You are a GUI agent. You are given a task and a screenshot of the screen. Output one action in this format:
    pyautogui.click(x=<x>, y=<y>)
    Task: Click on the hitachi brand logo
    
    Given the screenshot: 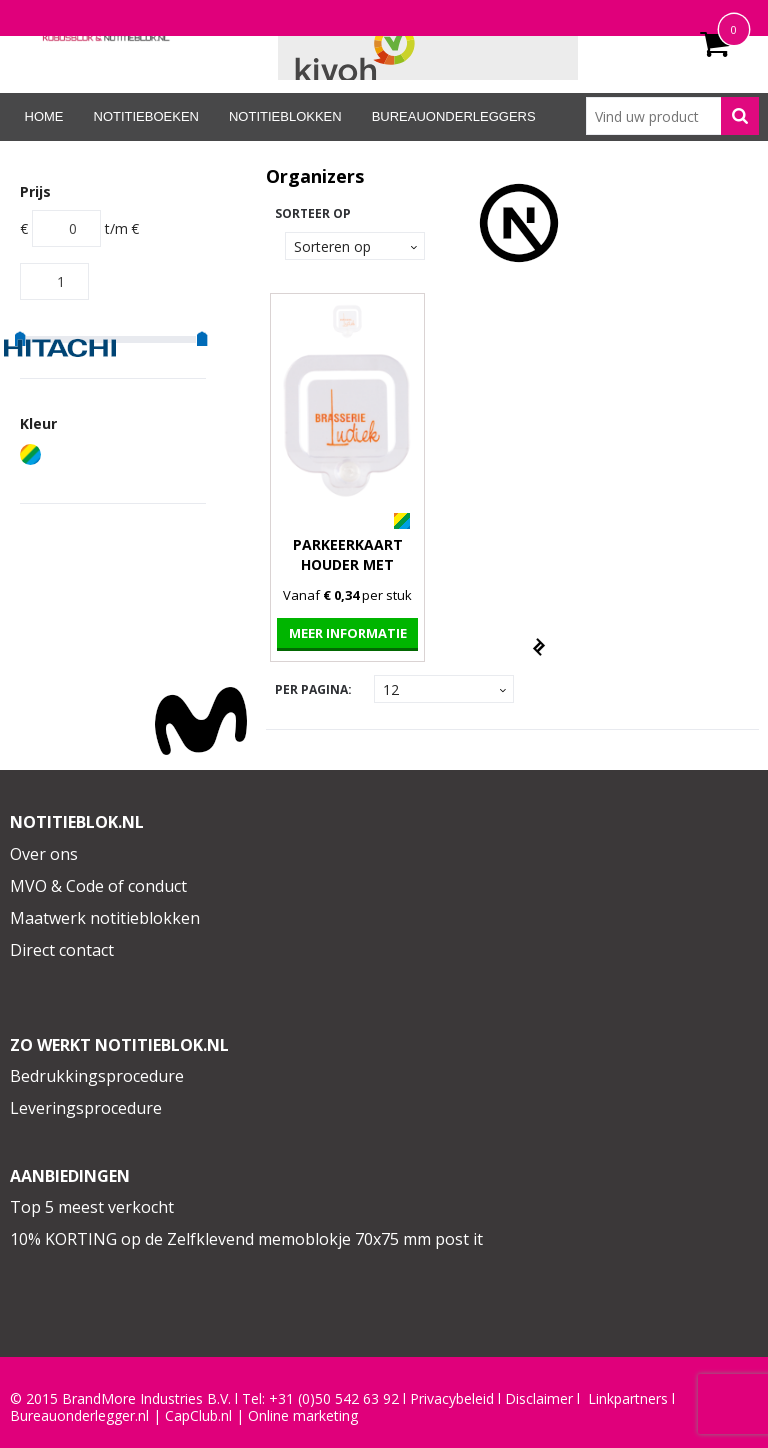 What is the action you would take?
    pyautogui.click(x=60, y=348)
    